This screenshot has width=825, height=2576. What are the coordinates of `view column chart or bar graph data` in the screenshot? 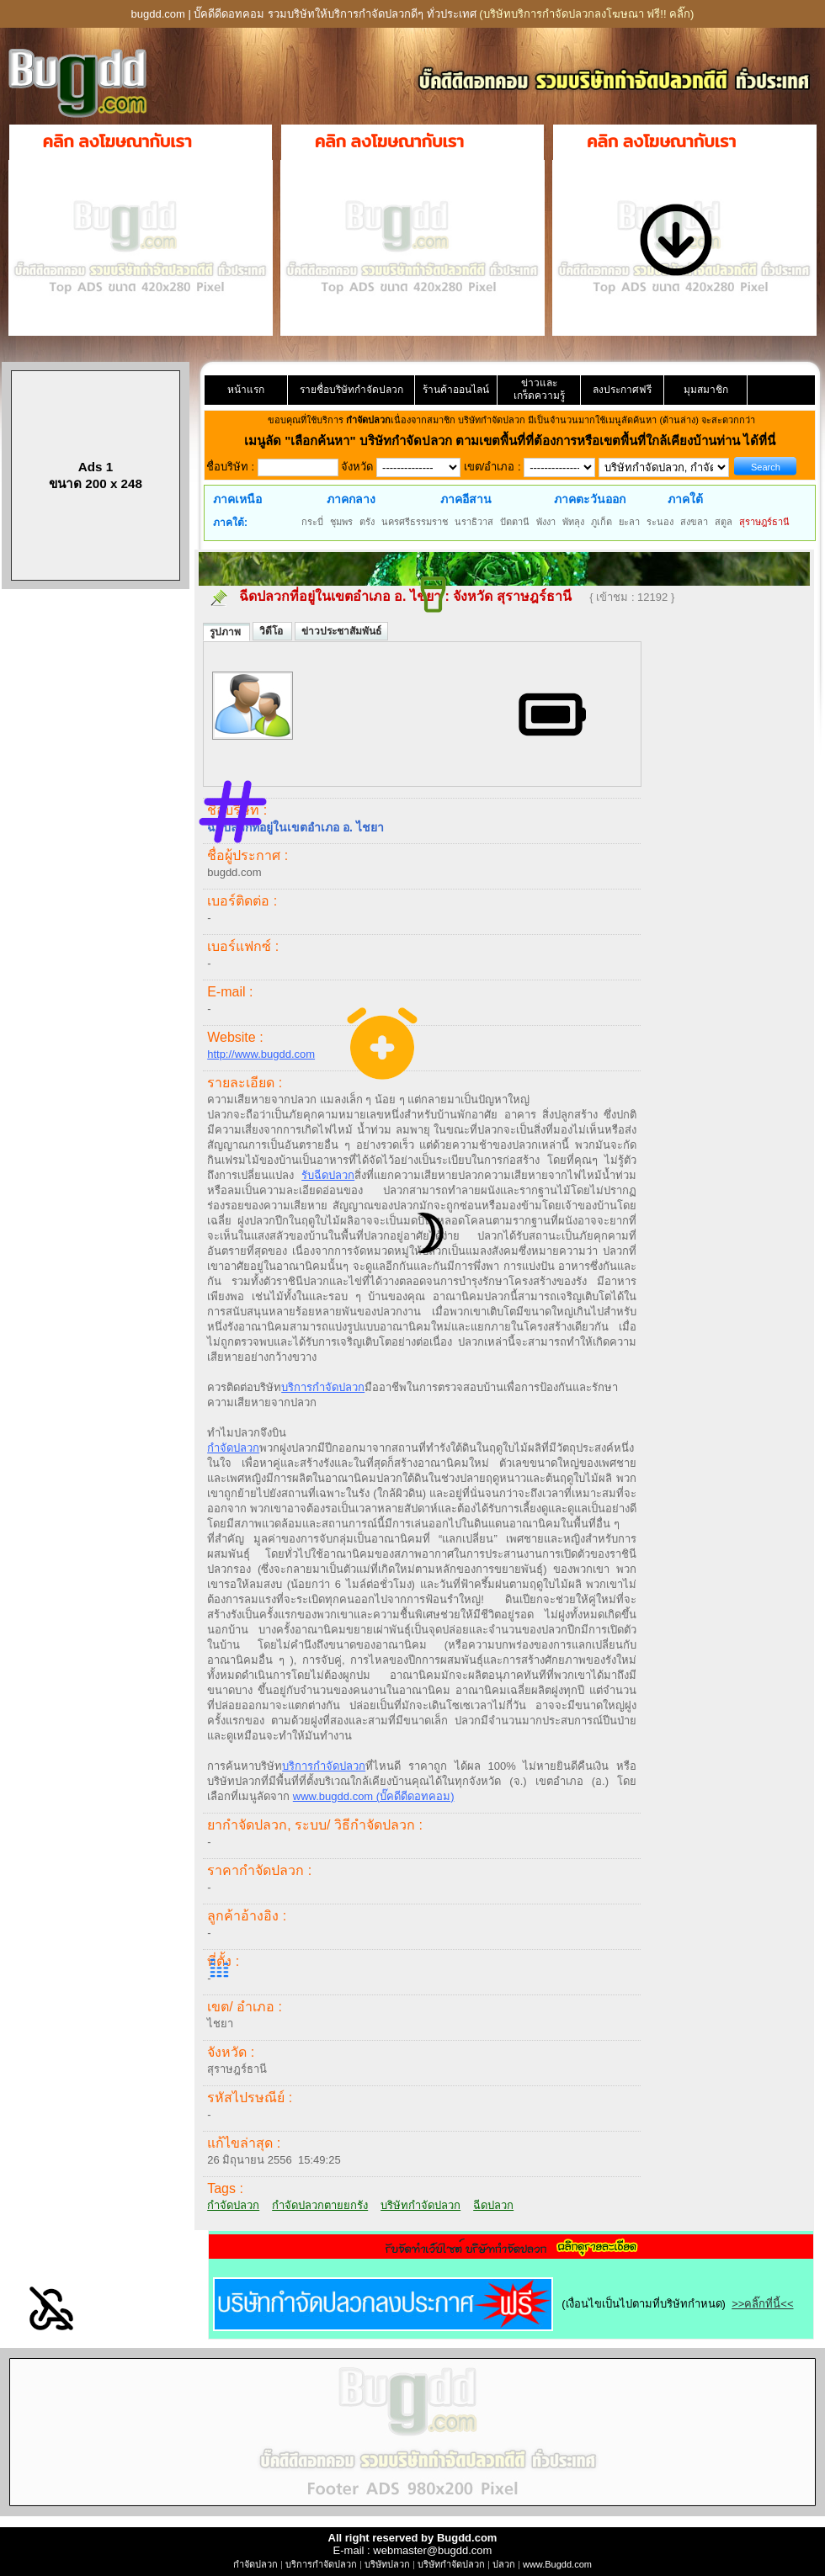 It's located at (219, 1968).